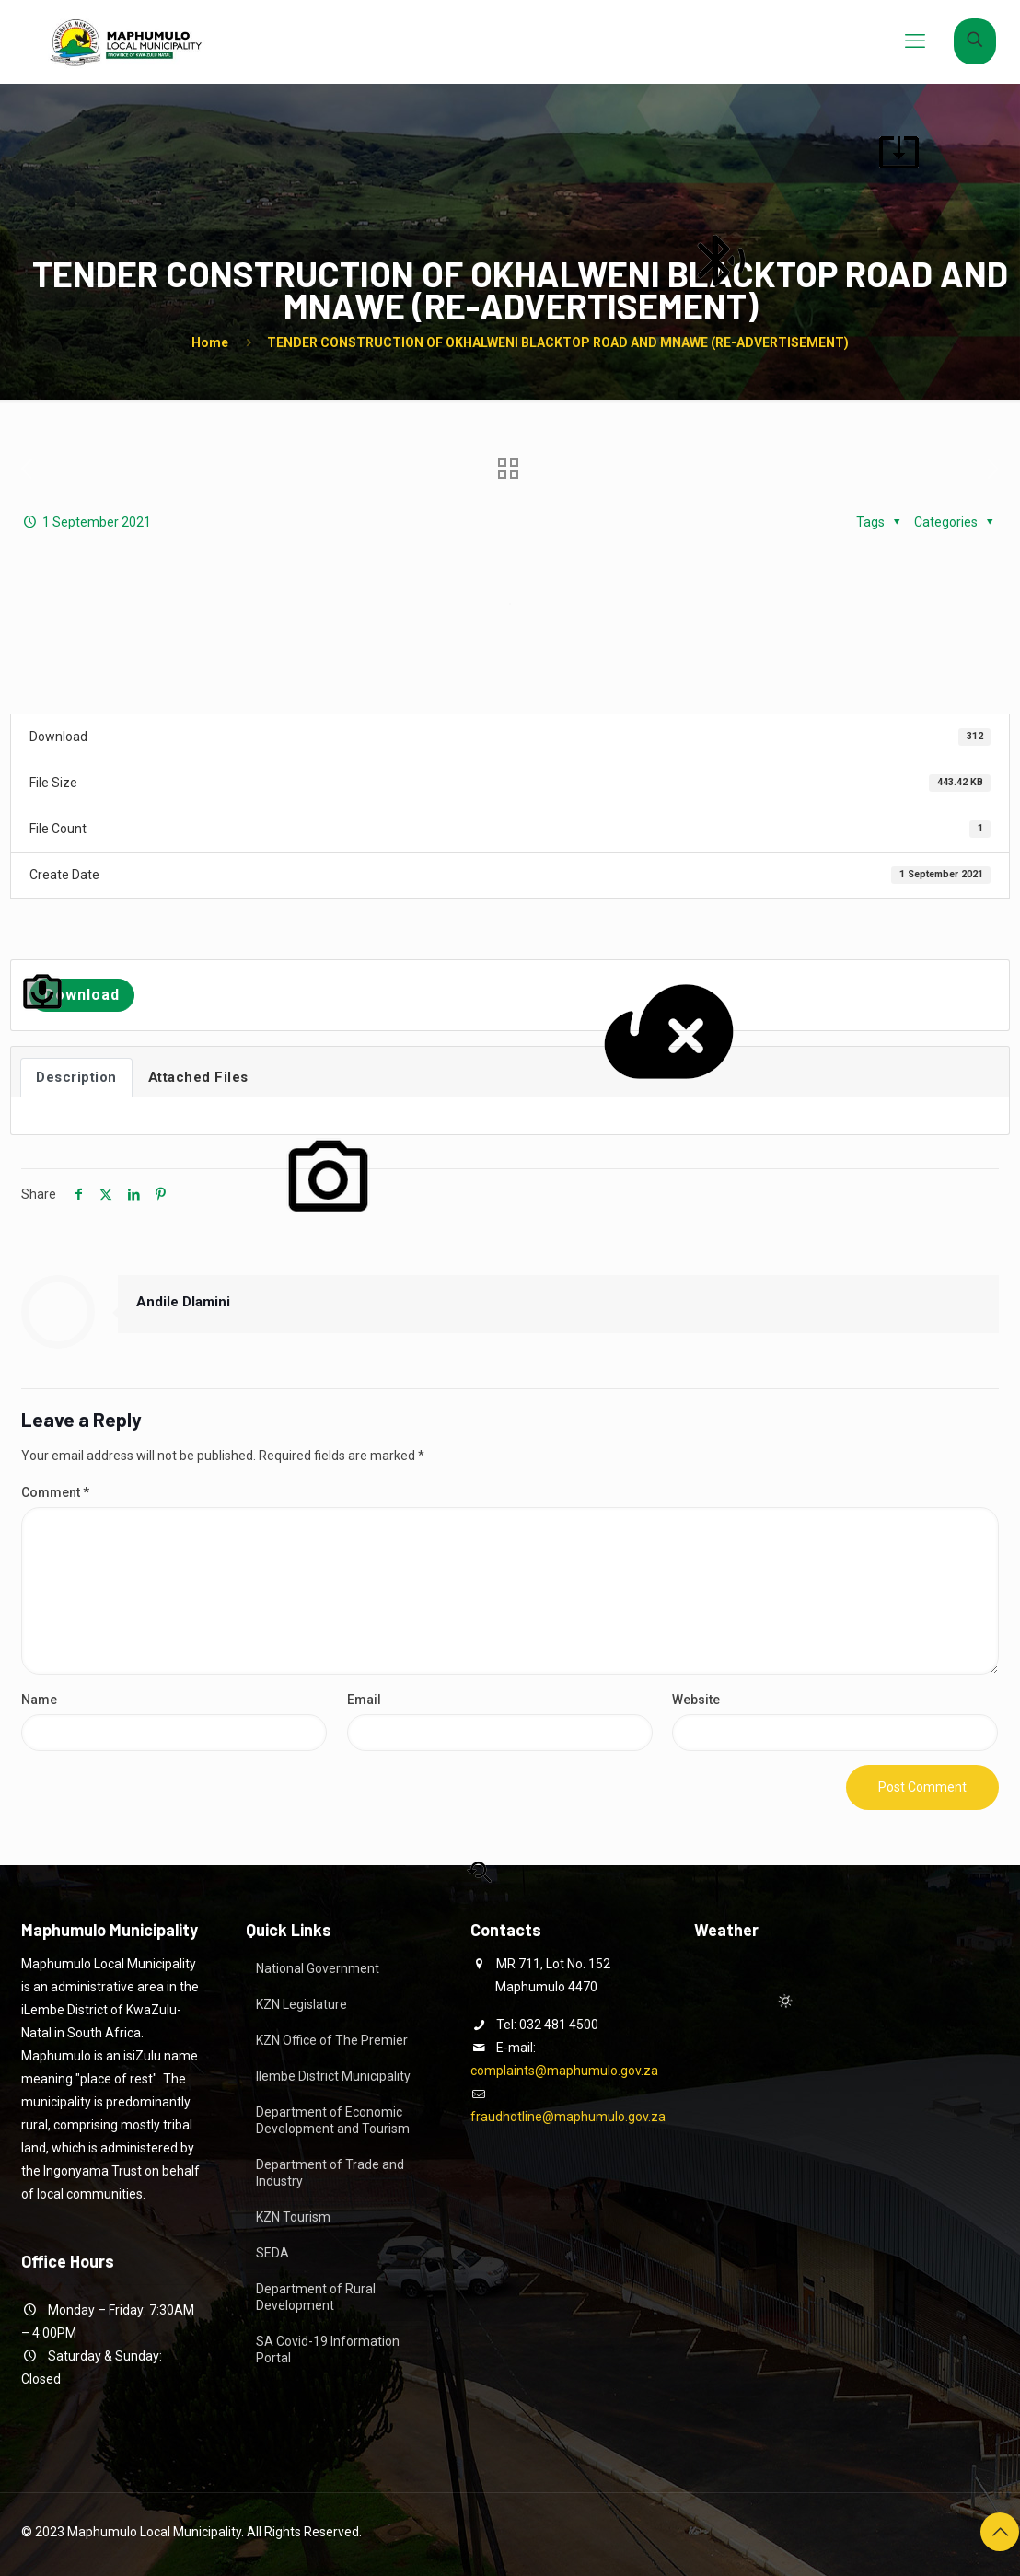 The height and width of the screenshot is (2576, 1020). I want to click on grant camera and microphone permissions, so click(42, 992).